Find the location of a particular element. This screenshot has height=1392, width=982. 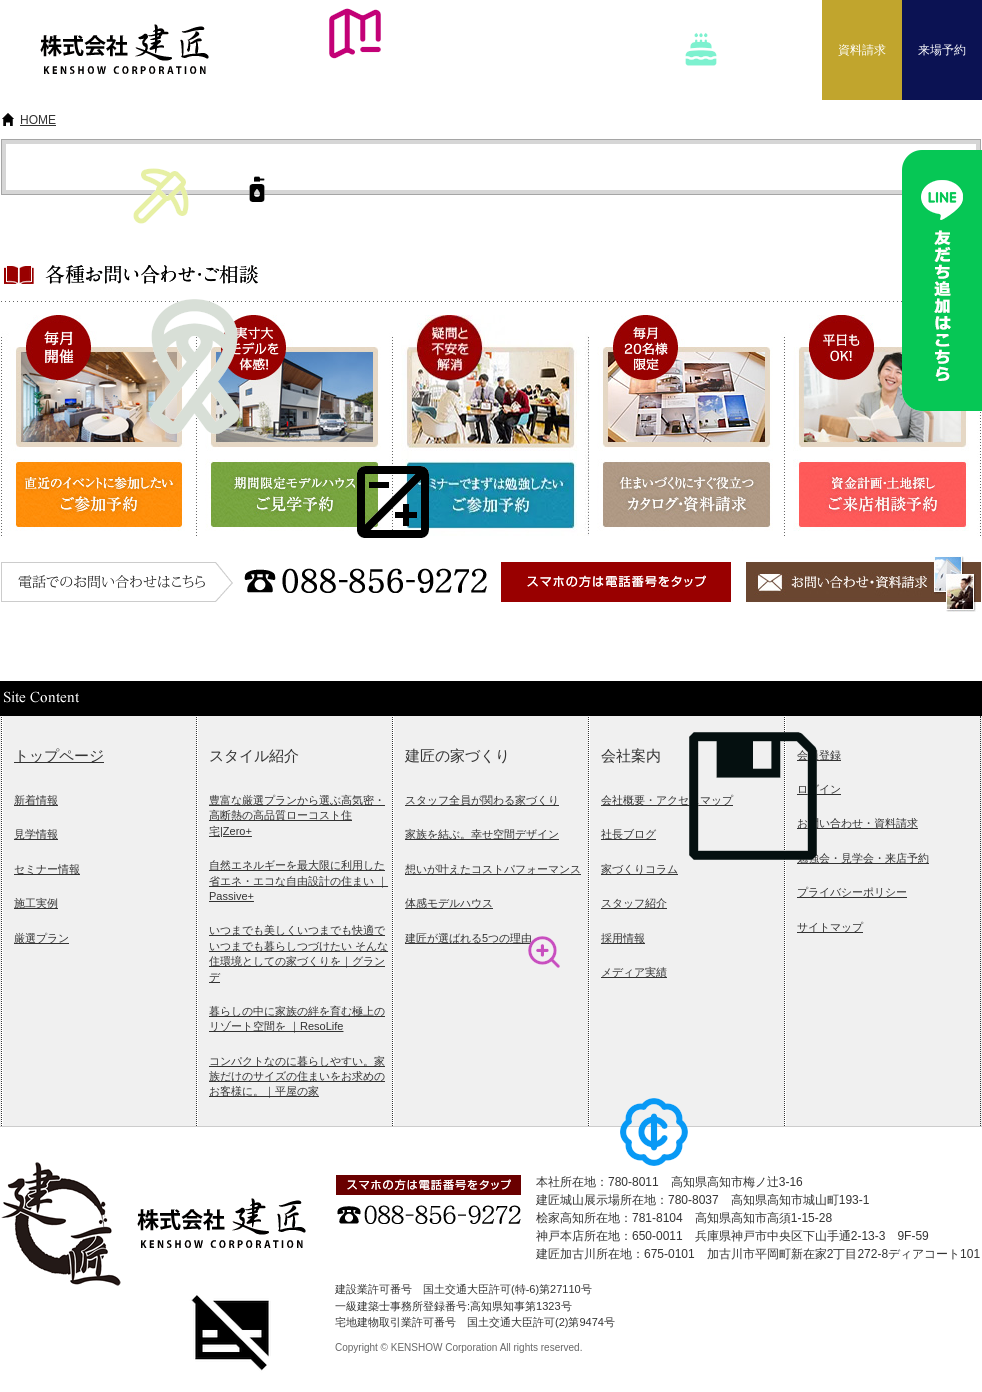

zoom in on content or image is located at coordinates (544, 952).